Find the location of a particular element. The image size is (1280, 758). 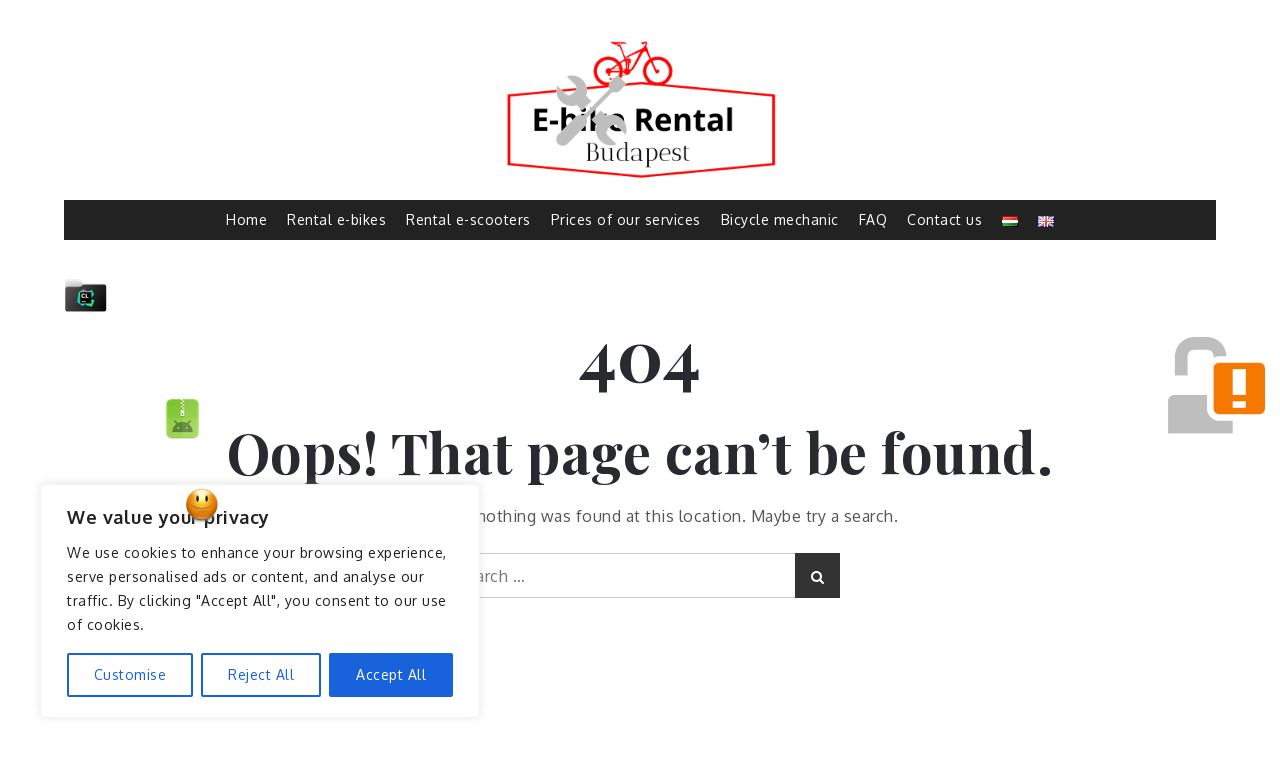

add an emoji or reaction to a message is located at coordinates (202, 506).